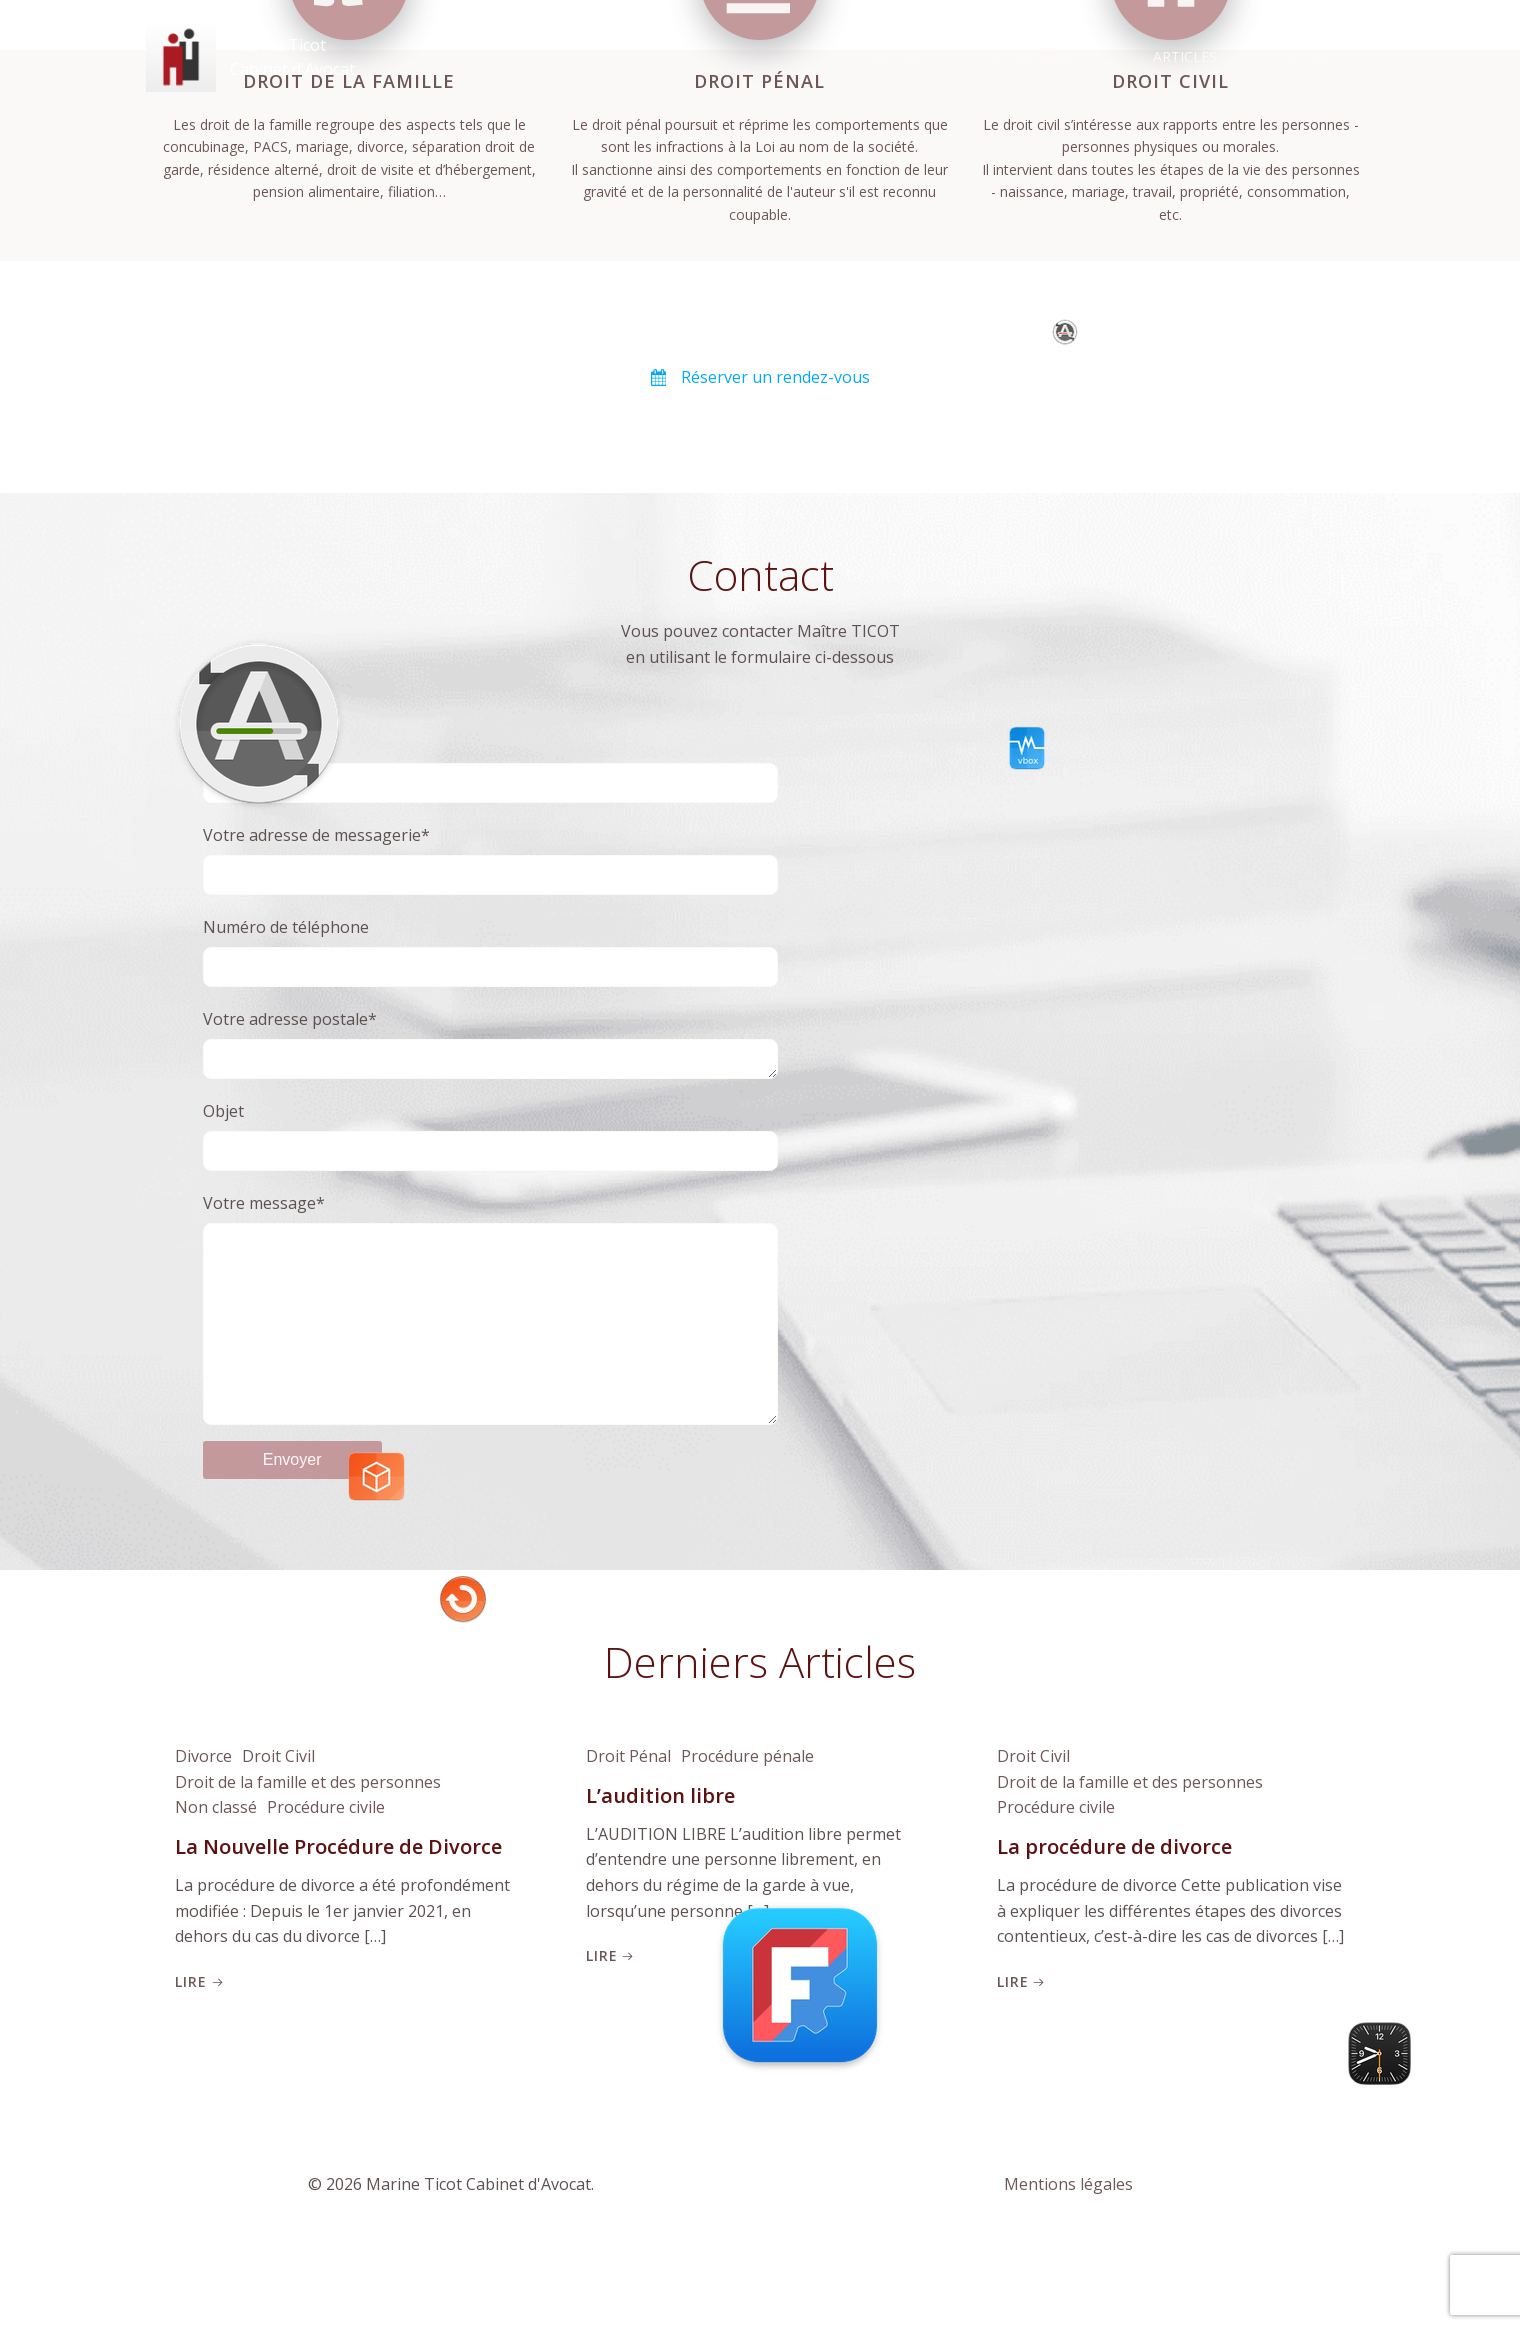  I want to click on open the clock app, so click(1379, 2053).